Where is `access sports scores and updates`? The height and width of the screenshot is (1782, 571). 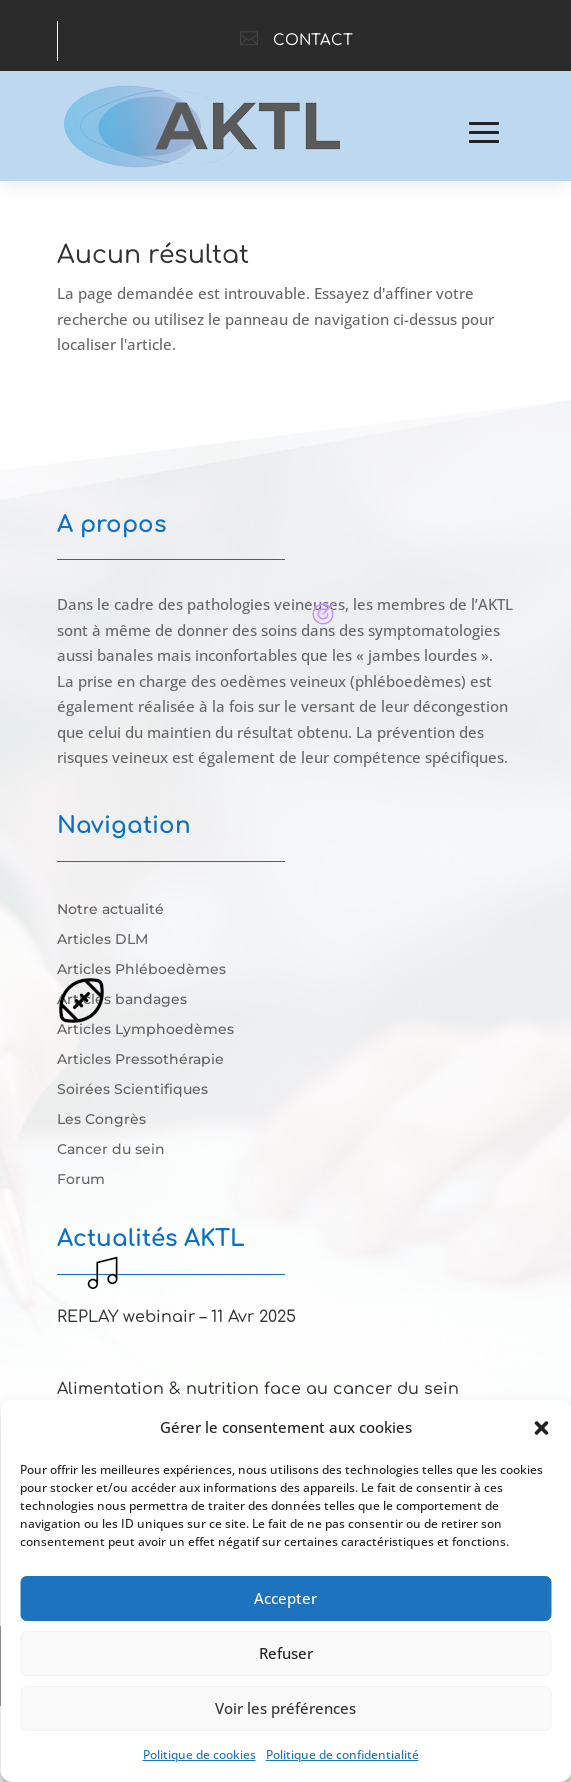 access sports scores and updates is located at coordinates (81, 1000).